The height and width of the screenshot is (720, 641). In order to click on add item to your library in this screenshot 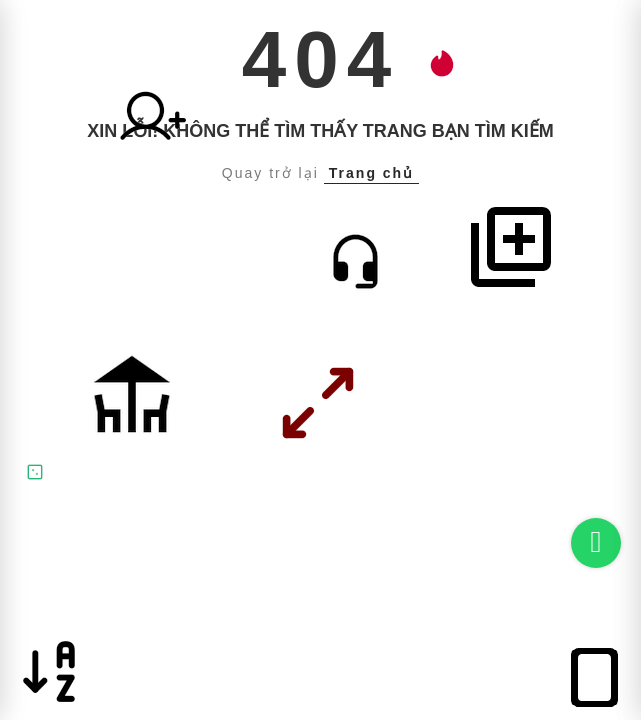, I will do `click(511, 247)`.